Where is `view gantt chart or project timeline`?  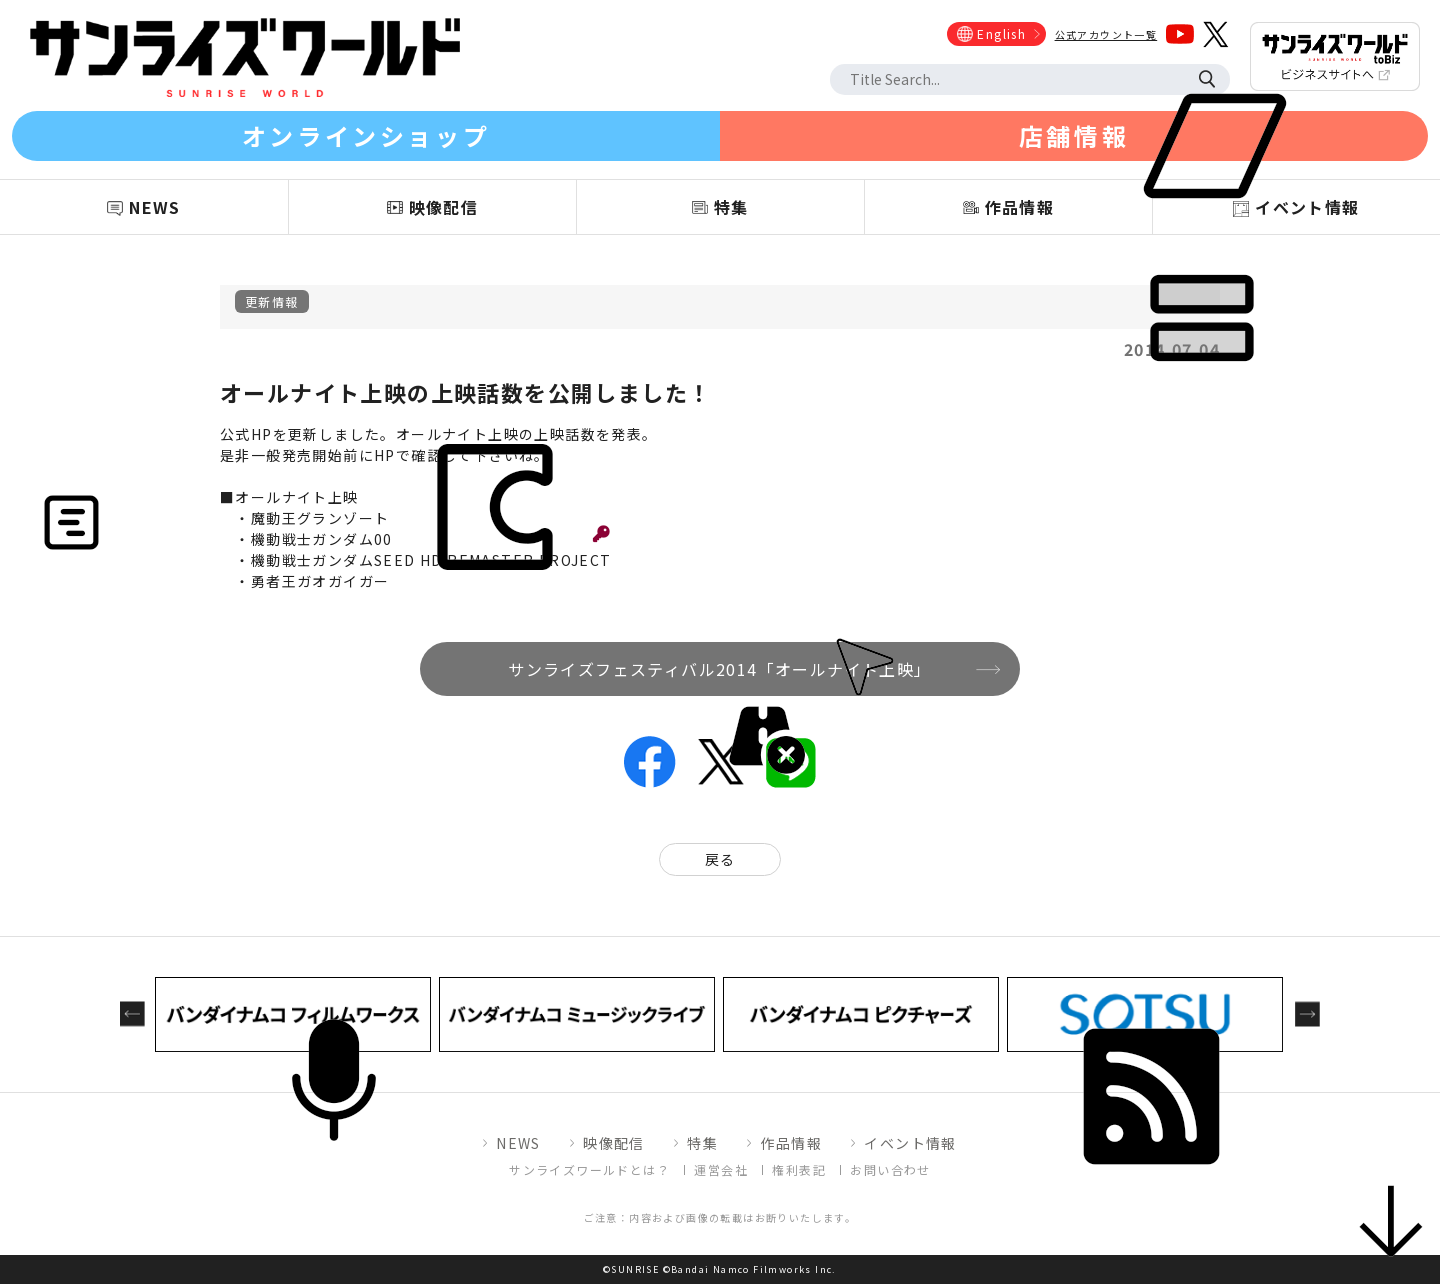
view gantt chart or project timeline is located at coordinates (71, 522).